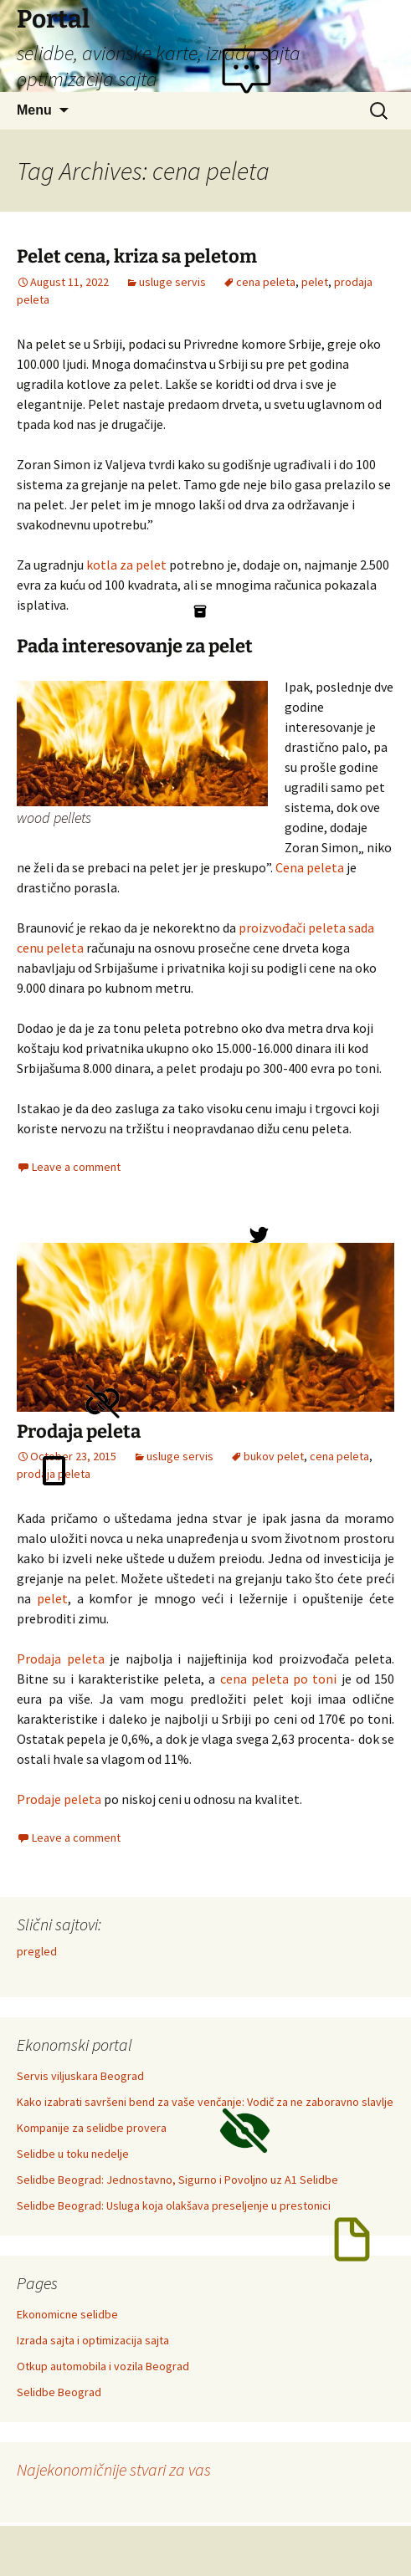  Describe the element at coordinates (102, 1401) in the screenshot. I see `indicates a broken or invalid link` at that location.